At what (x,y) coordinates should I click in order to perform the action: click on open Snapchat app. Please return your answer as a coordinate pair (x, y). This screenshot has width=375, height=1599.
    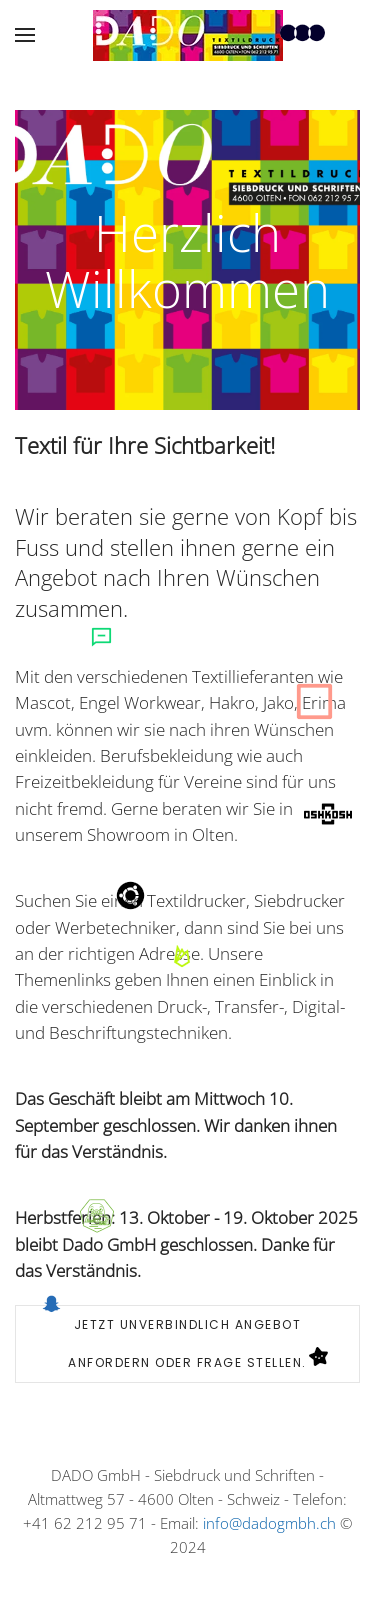
    Looking at the image, I should click on (51, 1303).